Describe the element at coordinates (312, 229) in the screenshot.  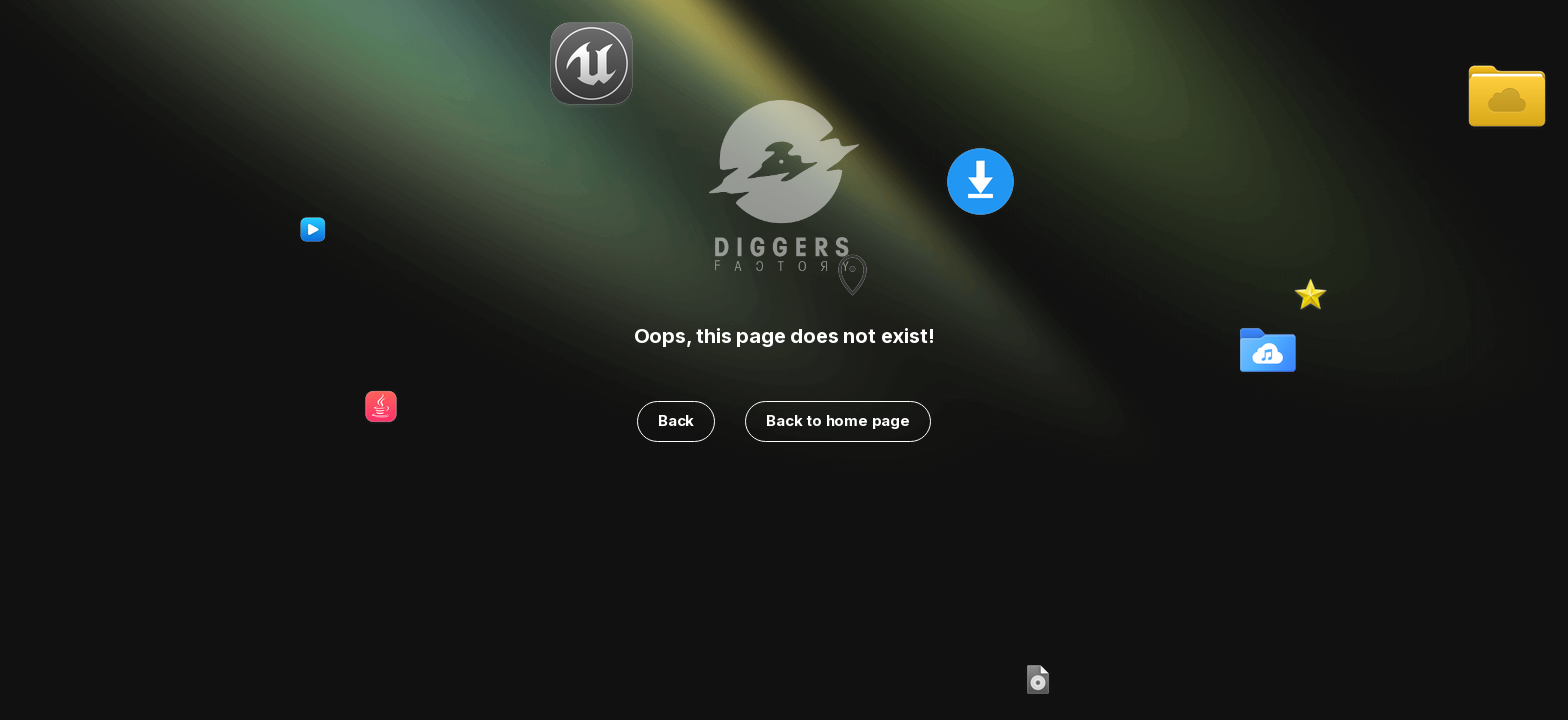
I see `open yesplaymusic app` at that location.